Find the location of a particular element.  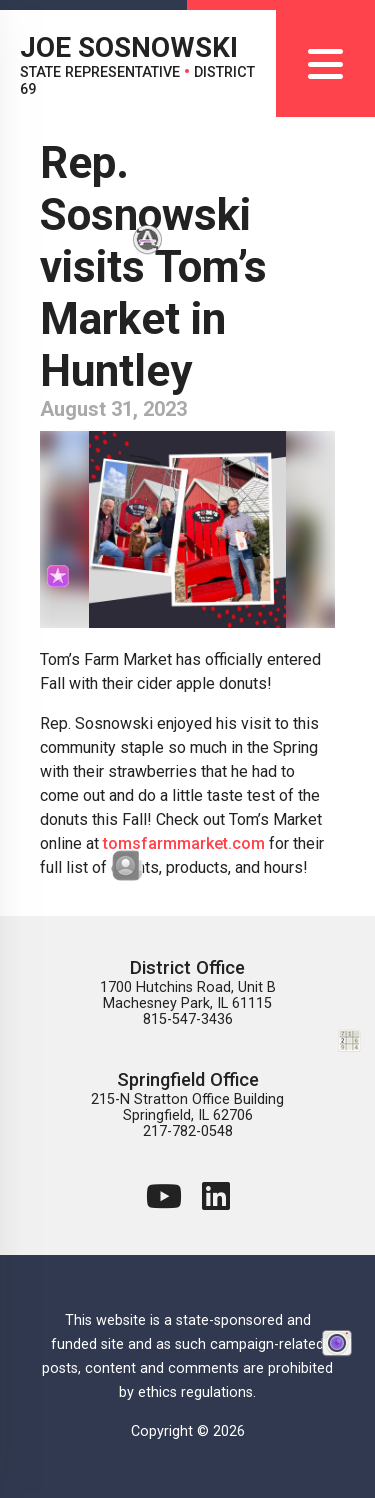

open contacts app is located at coordinates (127, 865).